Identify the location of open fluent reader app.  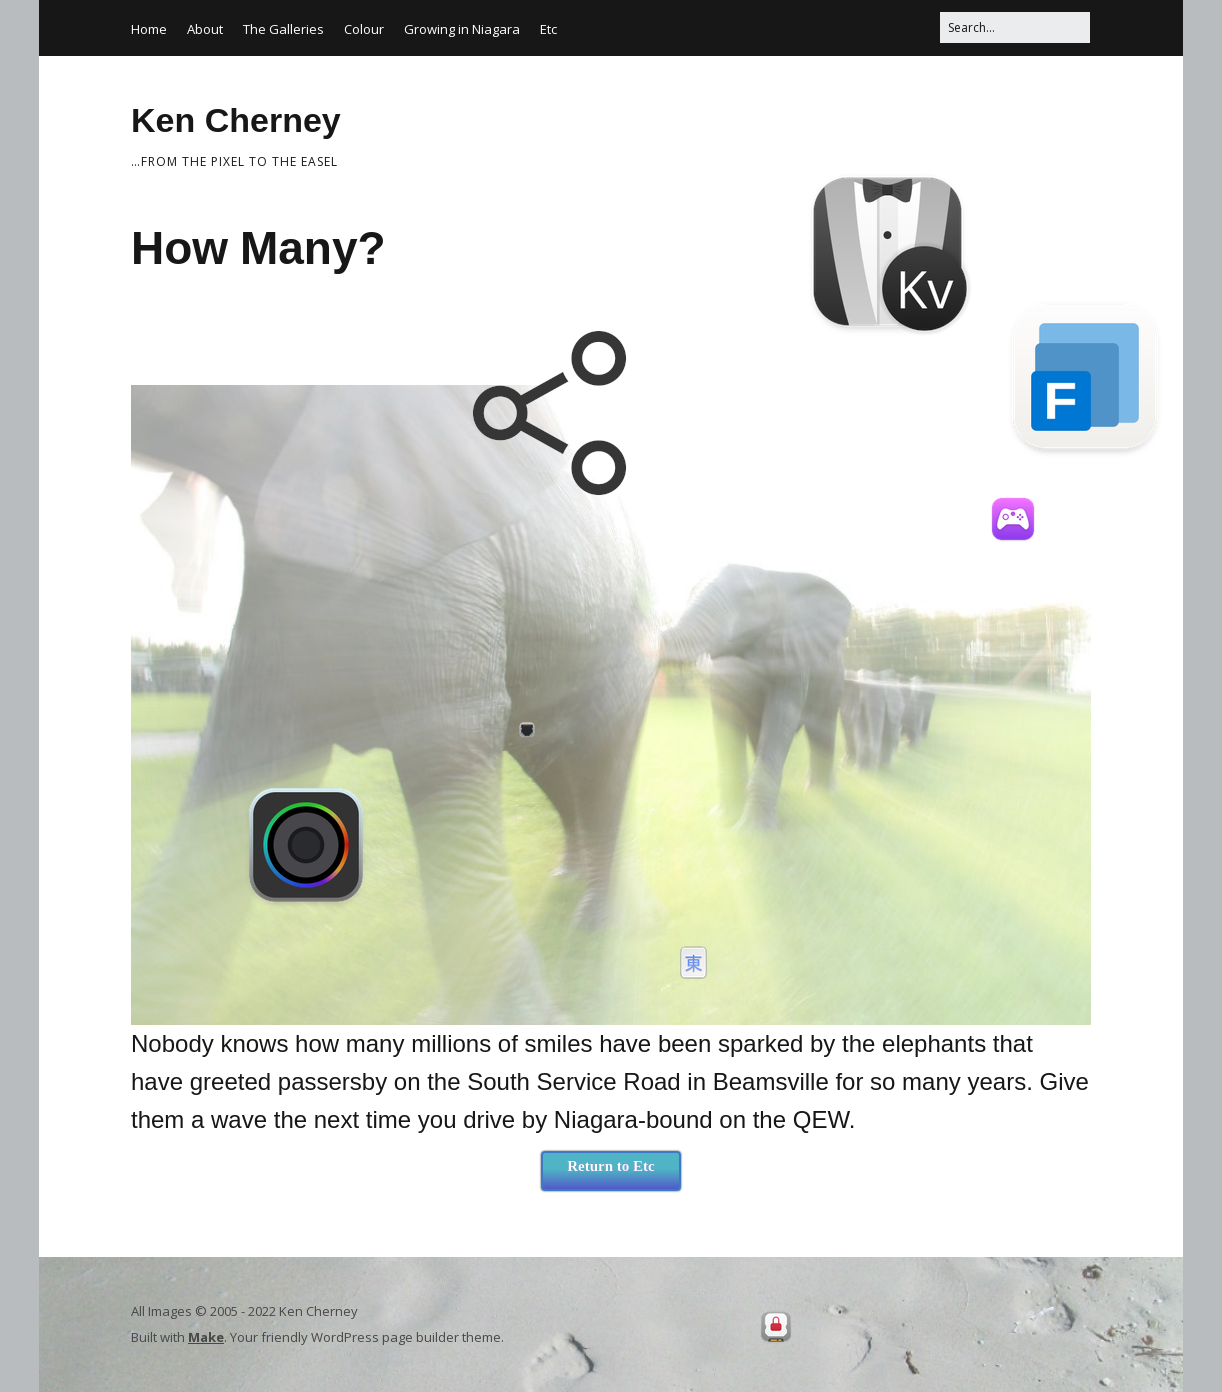
(1085, 377).